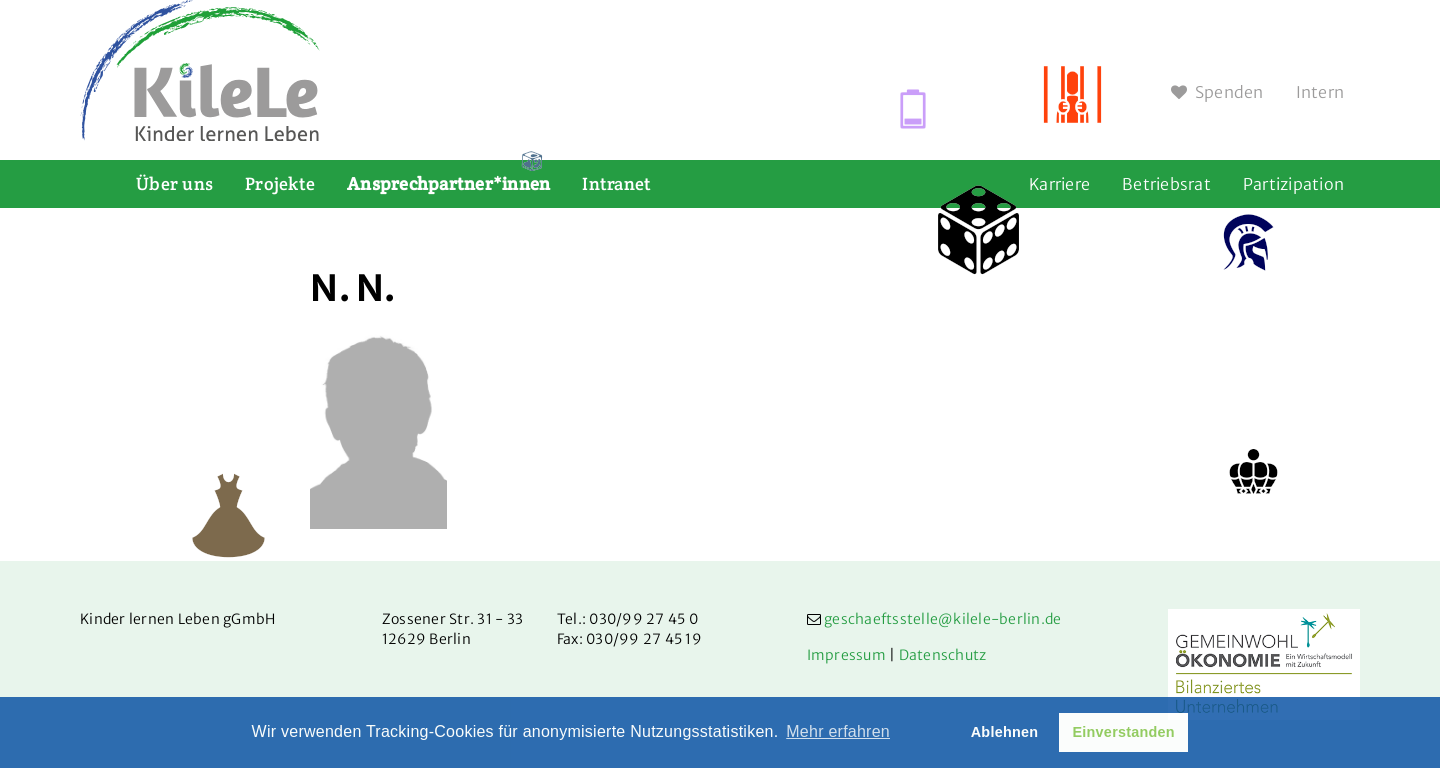  What do you see at coordinates (532, 161) in the screenshot?
I see `indicates a frozen or cooling effect in gameplay` at bounding box center [532, 161].